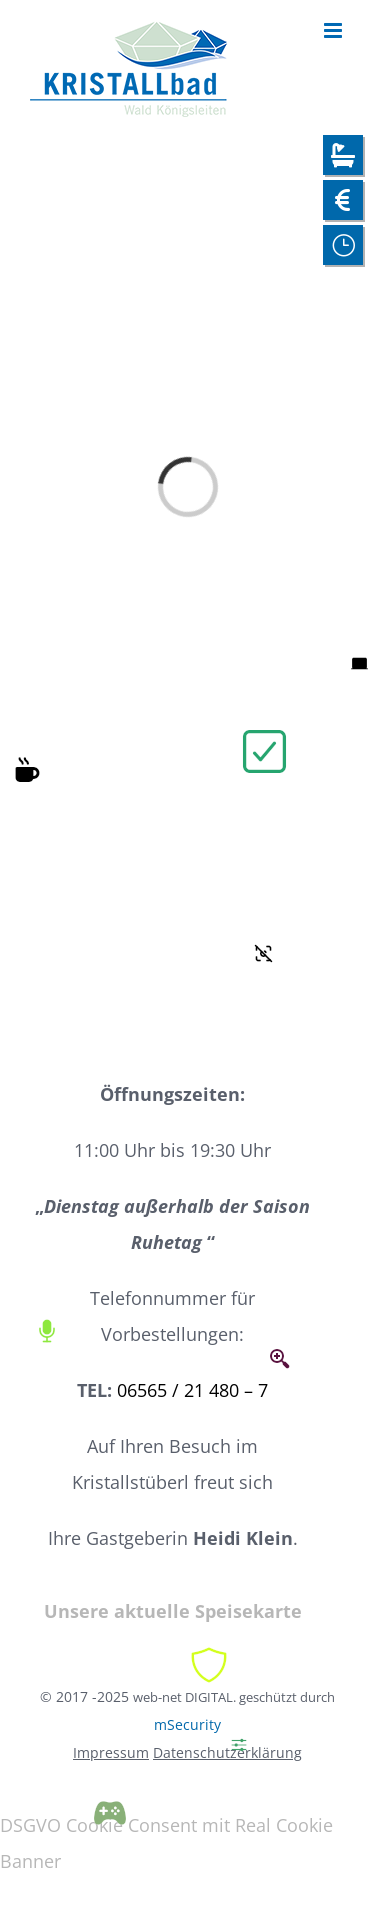 The height and width of the screenshot is (1929, 375). Describe the element at coordinates (239, 1745) in the screenshot. I see `adjust settings or preferences` at that location.